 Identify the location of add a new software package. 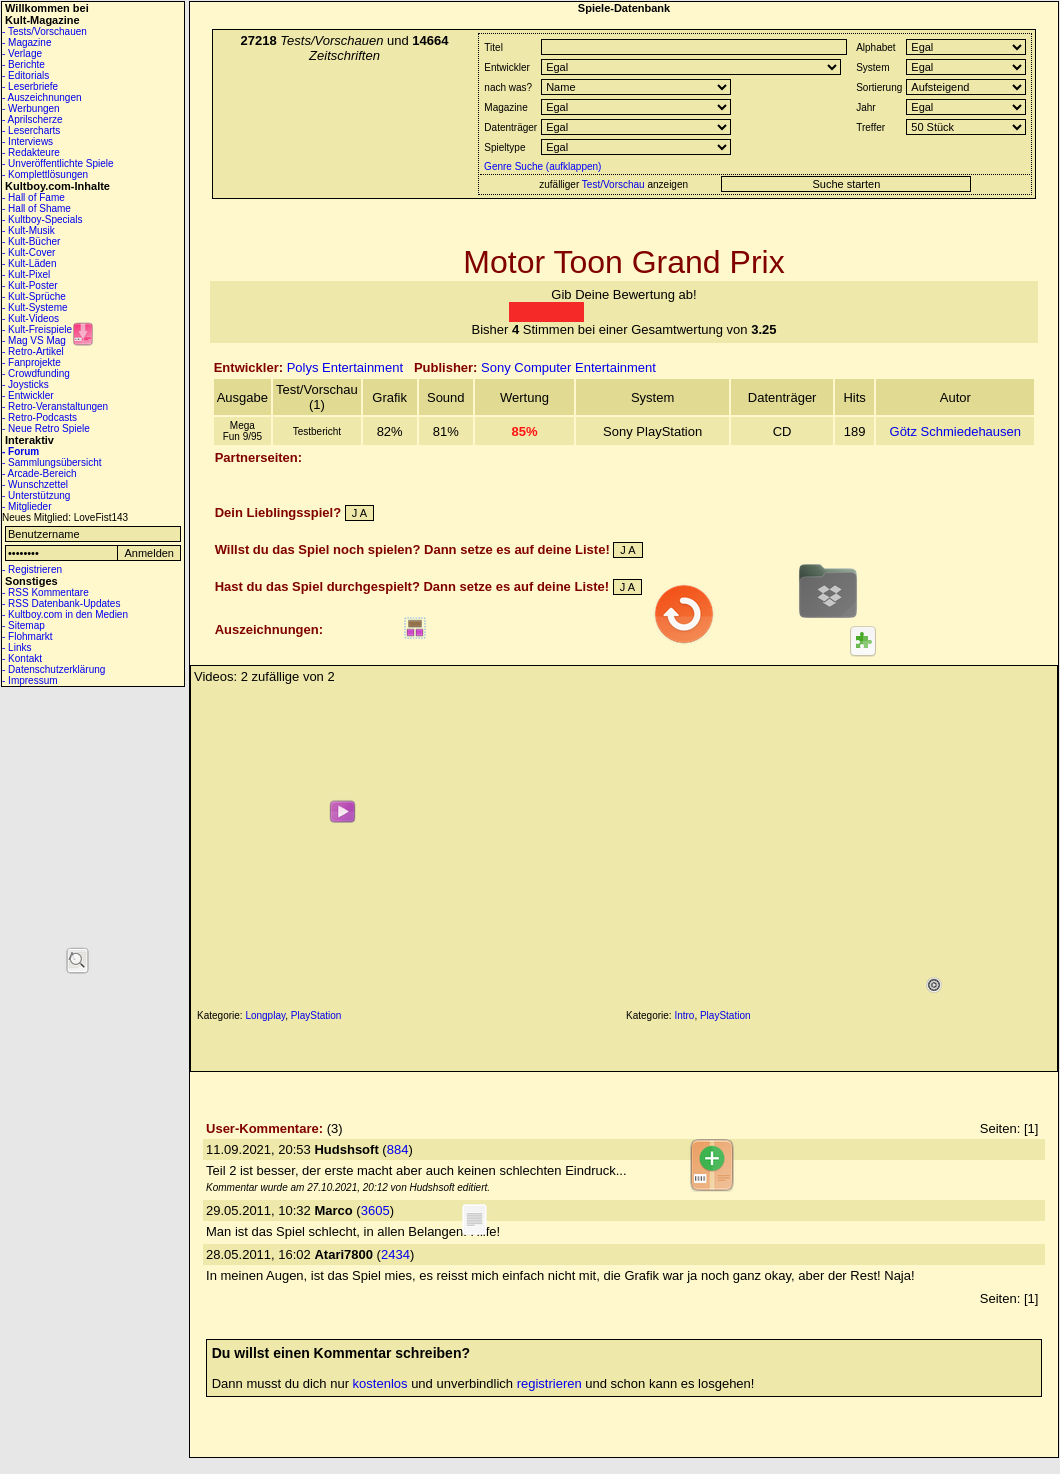
(712, 1165).